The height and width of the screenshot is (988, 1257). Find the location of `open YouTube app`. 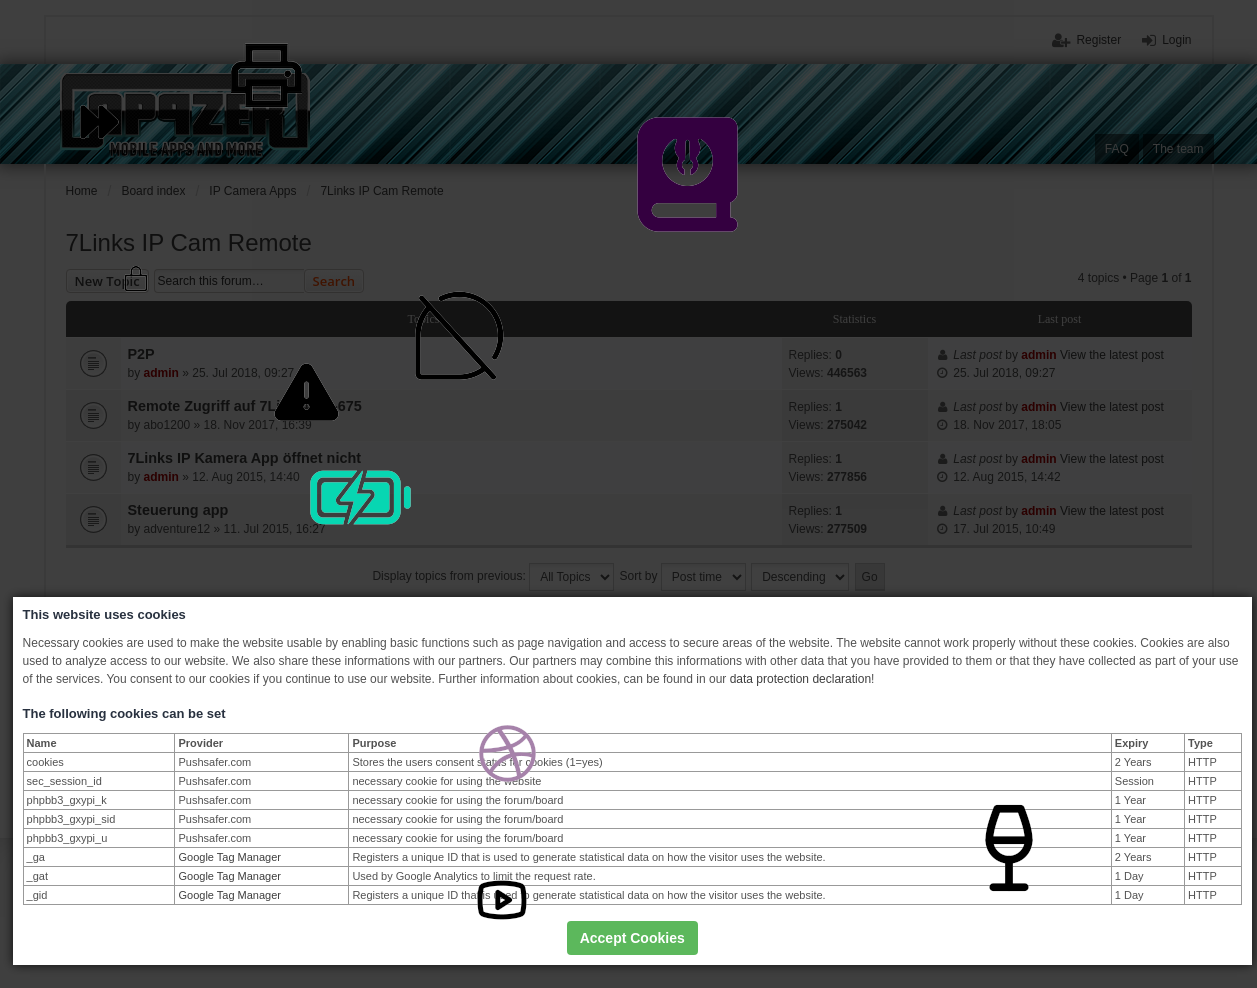

open YouTube app is located at coordinates (502, 900).